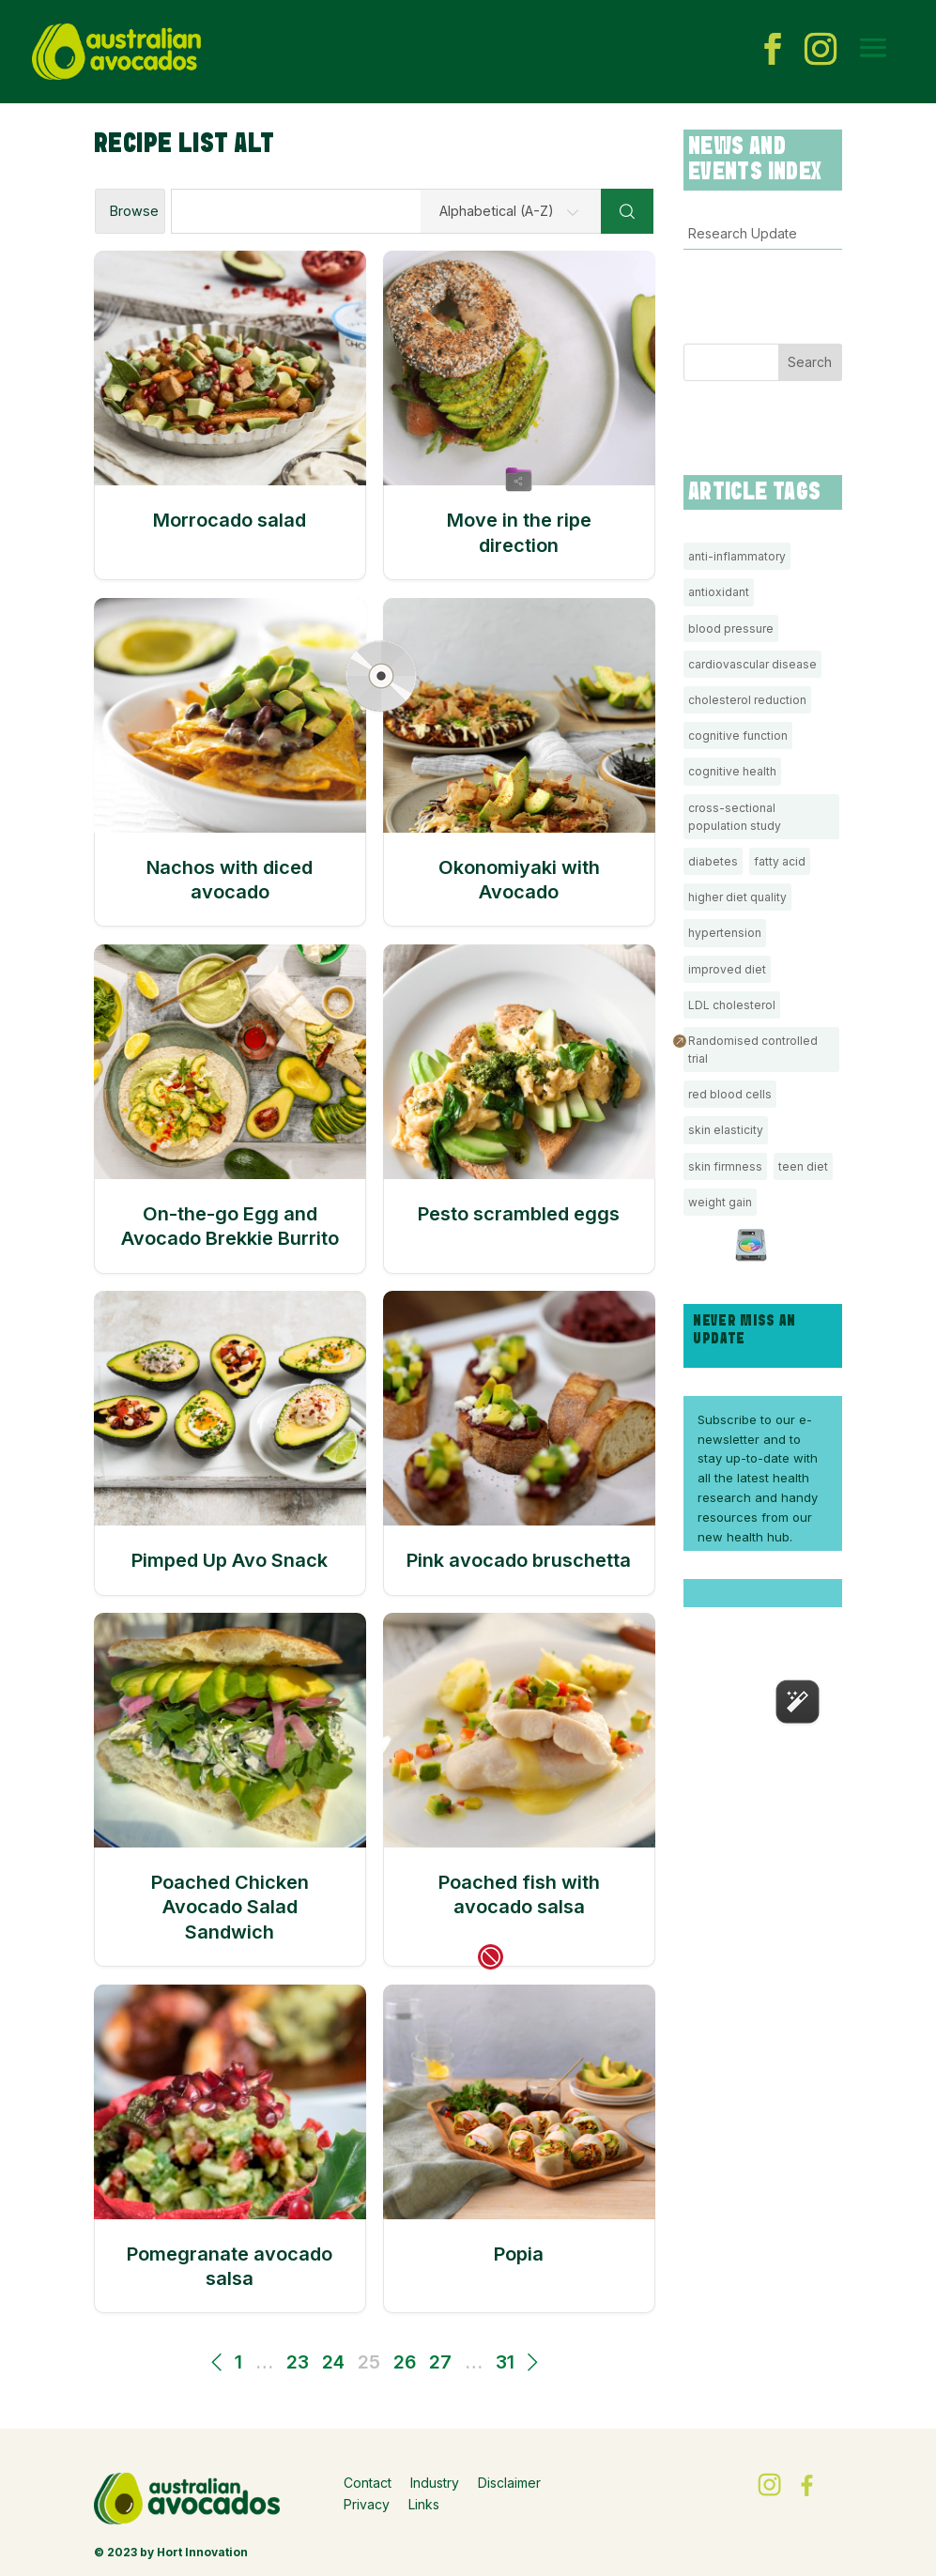  I want to click on indicates a blu-ray disc or optical media device, so click(381, 676).